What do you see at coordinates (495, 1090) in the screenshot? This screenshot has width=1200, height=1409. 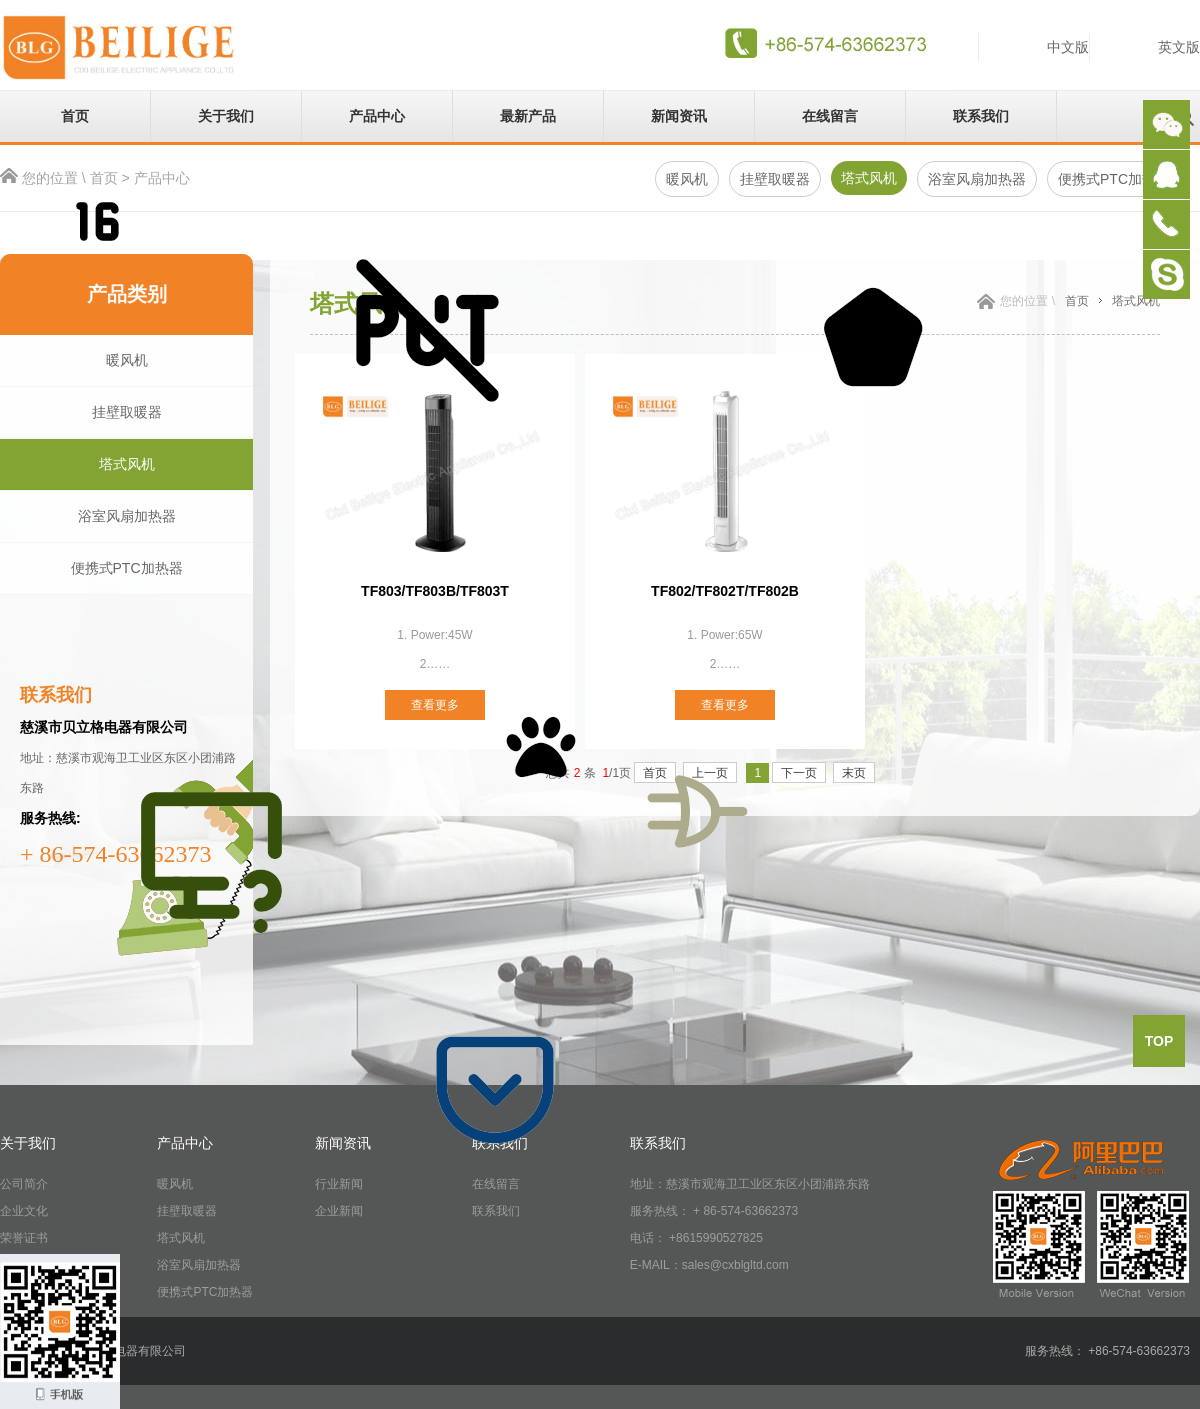 I see `save to pocket for later reading` at bounding box center [495, 1090].